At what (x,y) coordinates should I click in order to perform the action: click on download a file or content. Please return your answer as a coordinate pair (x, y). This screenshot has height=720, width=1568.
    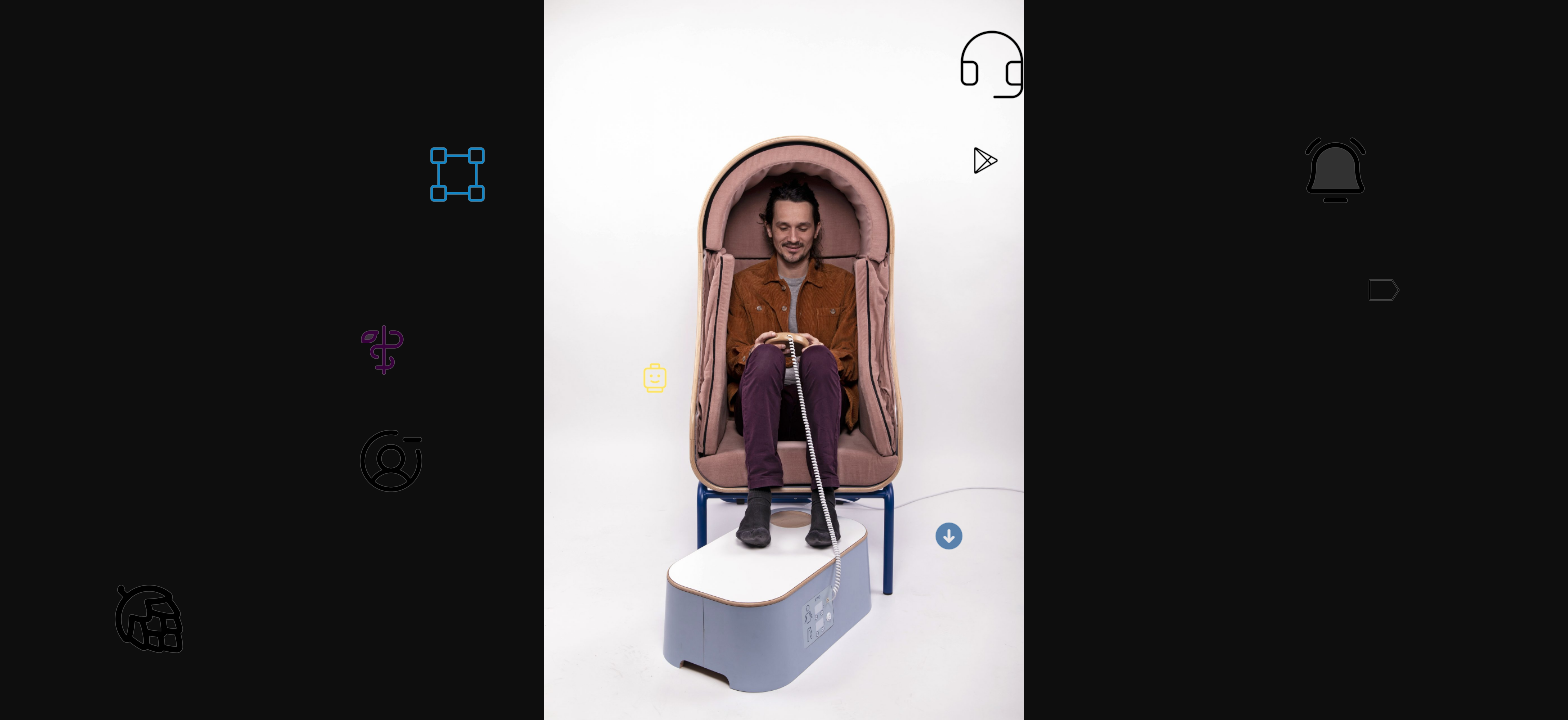
    Looking at the image, I should click on (949, 536).